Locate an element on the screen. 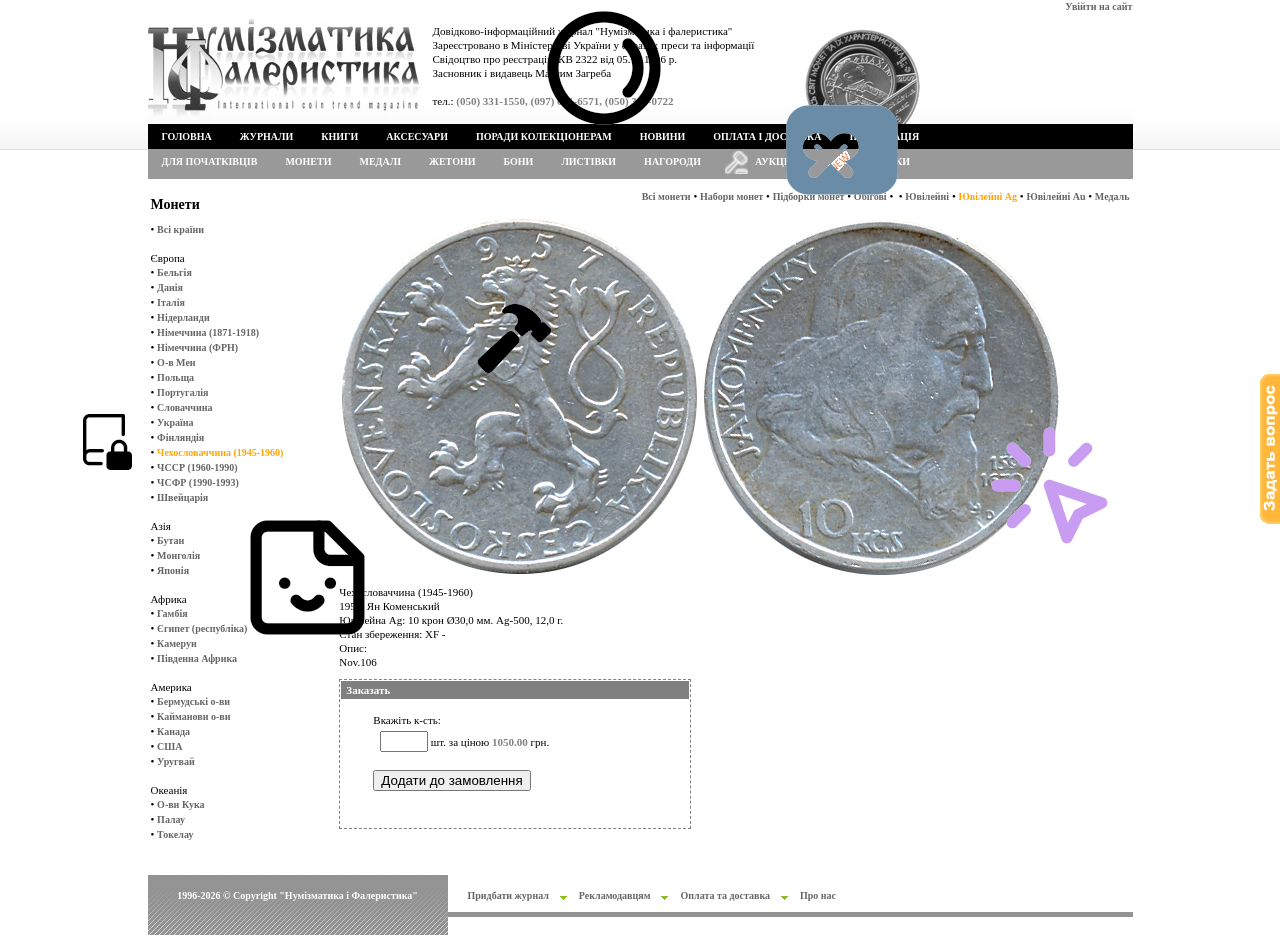 Image resolution: width=1280 pixels, height=935 pixels. access your gift card balance is located at coordinates (842, 150).